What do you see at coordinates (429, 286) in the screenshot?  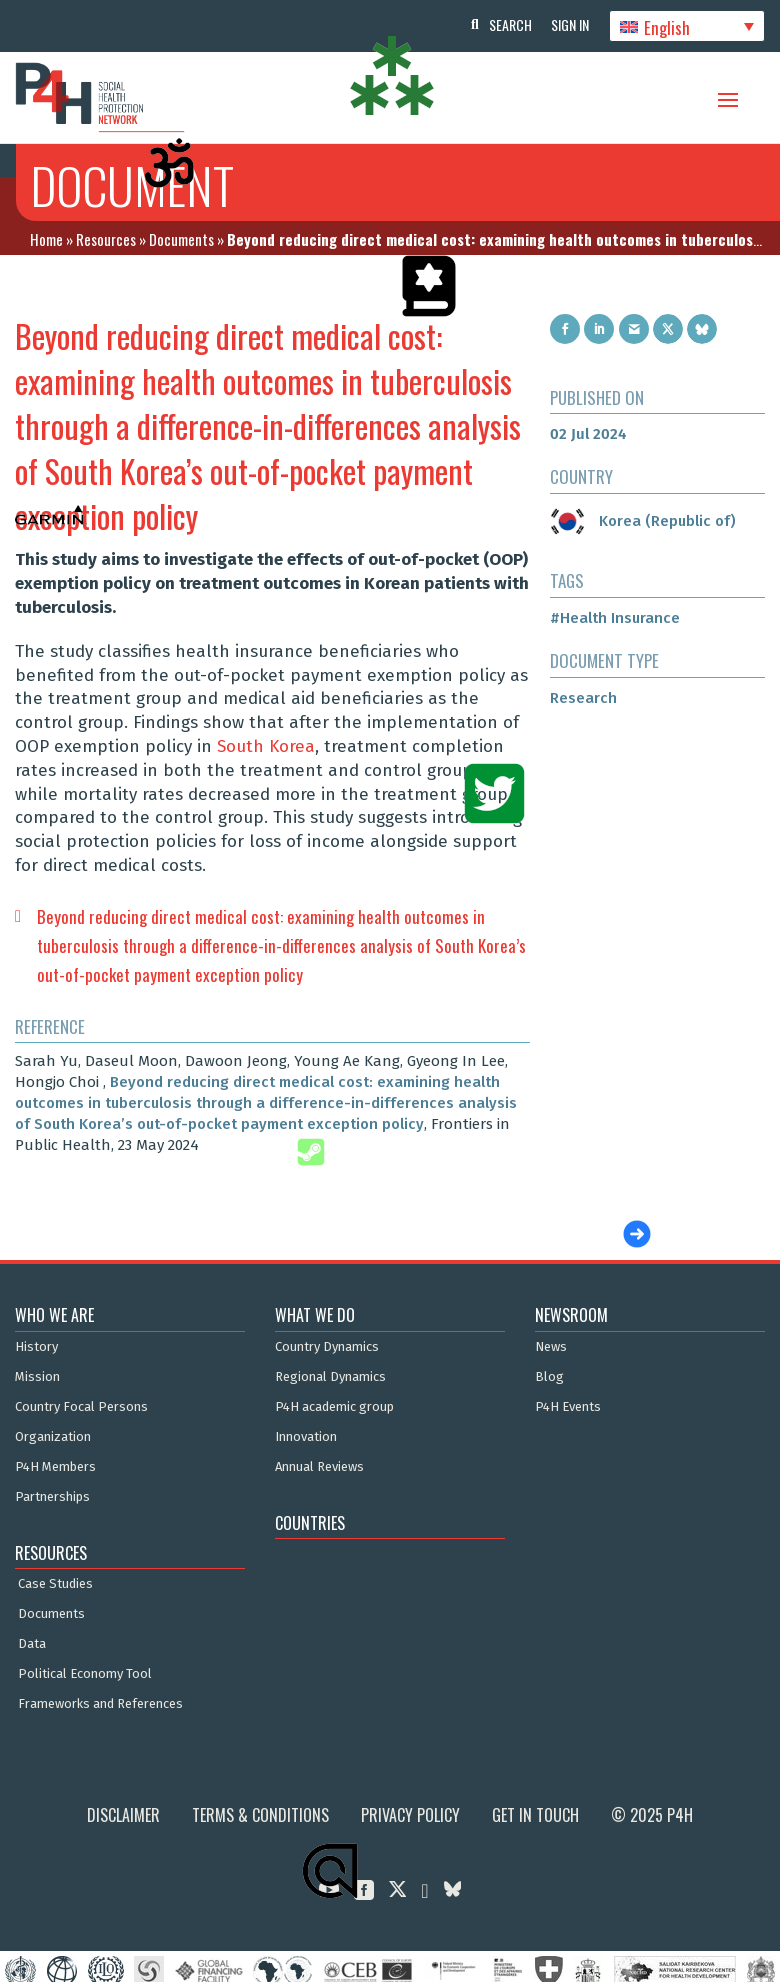 I see `access Jewish religious texts` at bounding box center [429, 286].